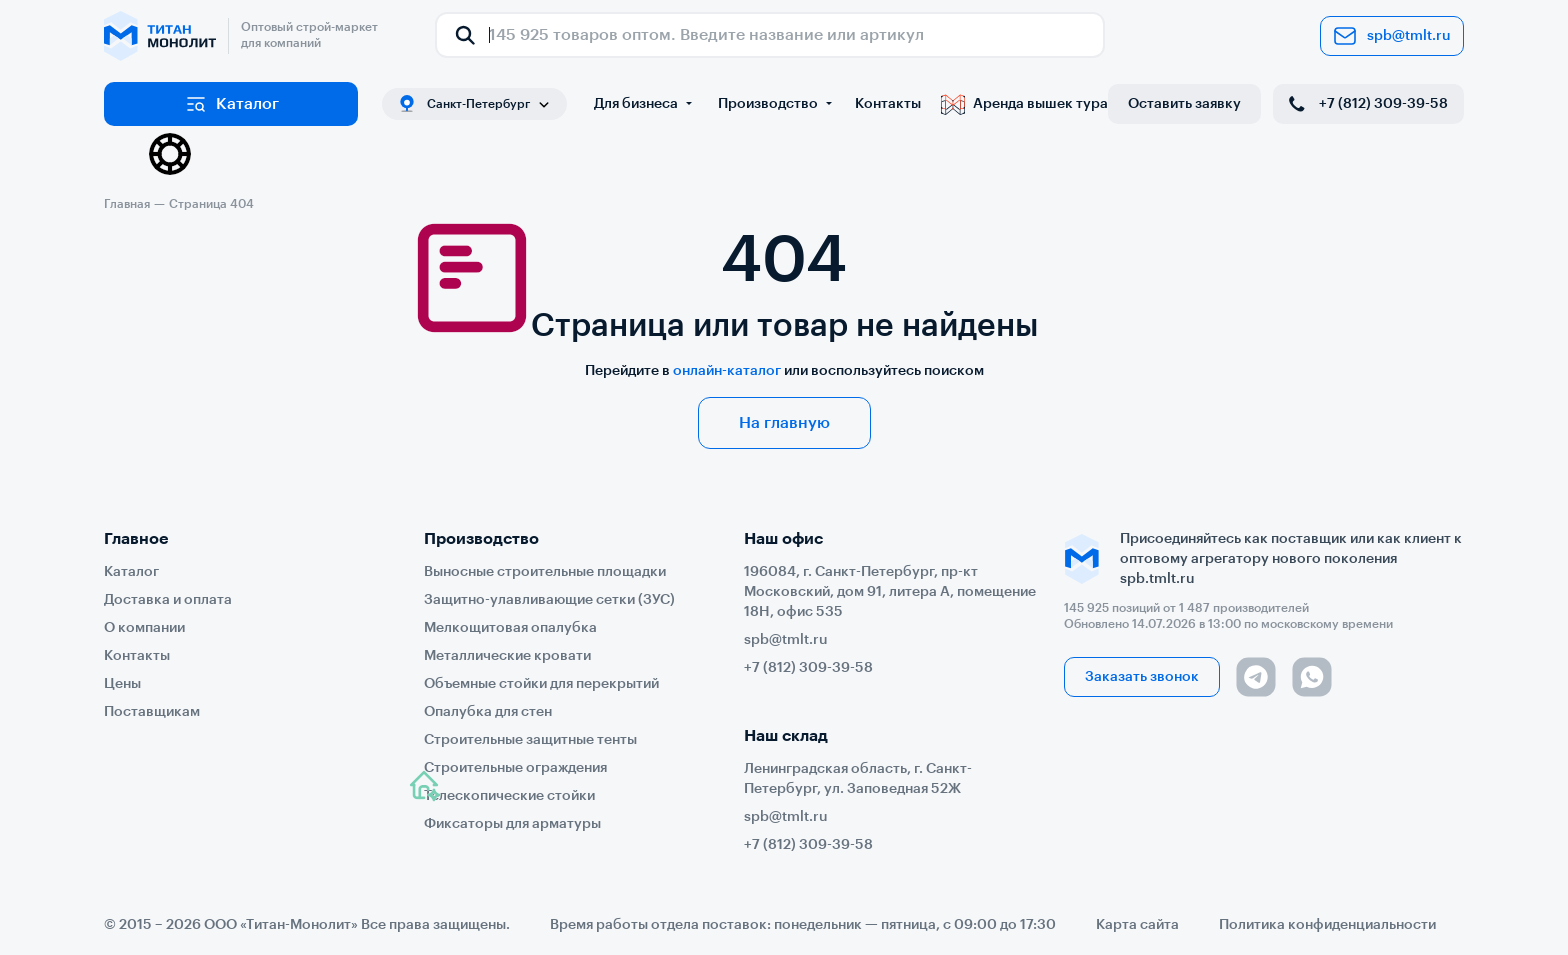 This screenshot has height=955, width=1568. Describe the element at coordinates (472, 278) in the screenshot. I see `align content to top-left of container` at that location.